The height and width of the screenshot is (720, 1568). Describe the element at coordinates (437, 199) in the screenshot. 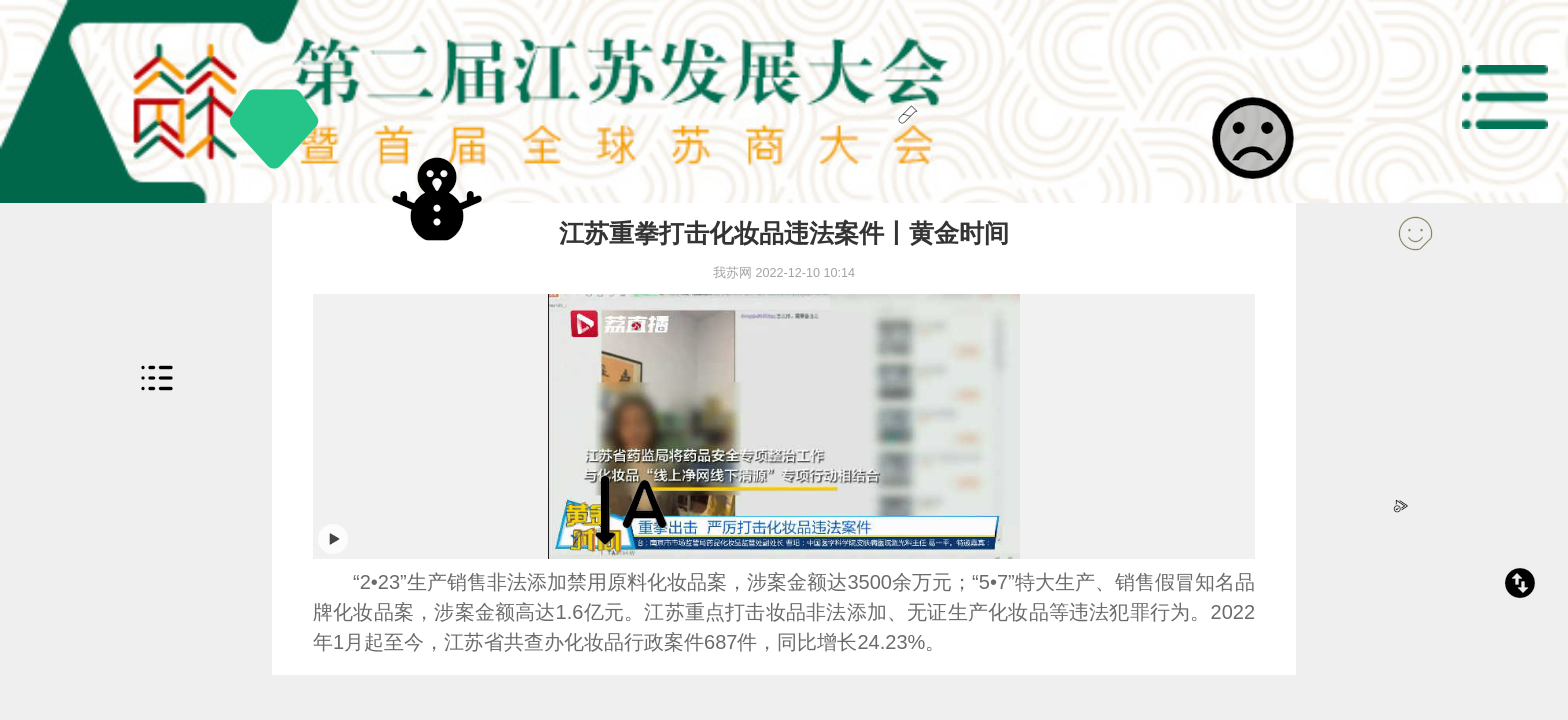

I see `winter or holiday-themed content indicator` at that location.